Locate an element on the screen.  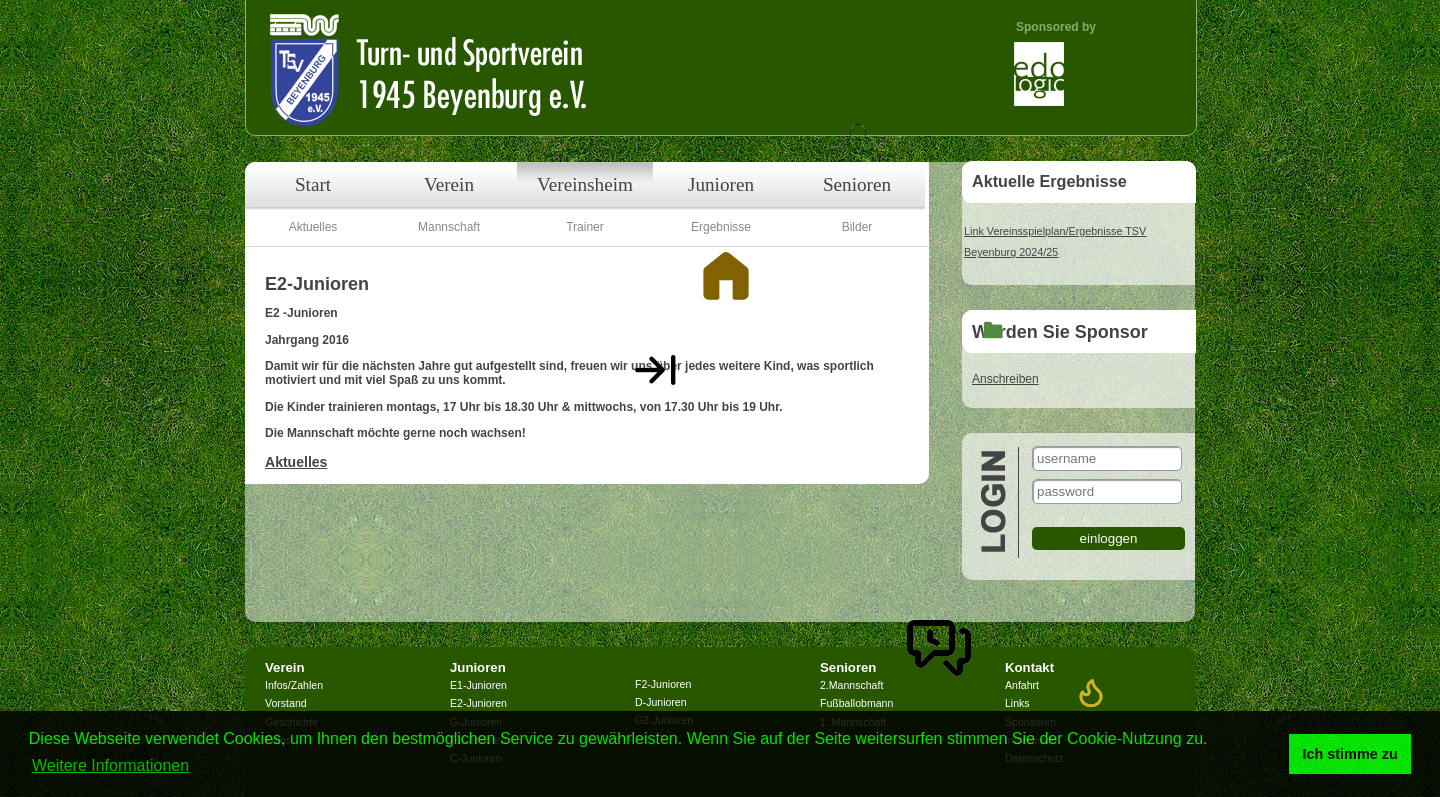
indicates a stop or warning state is located at coordinates (858, 132).